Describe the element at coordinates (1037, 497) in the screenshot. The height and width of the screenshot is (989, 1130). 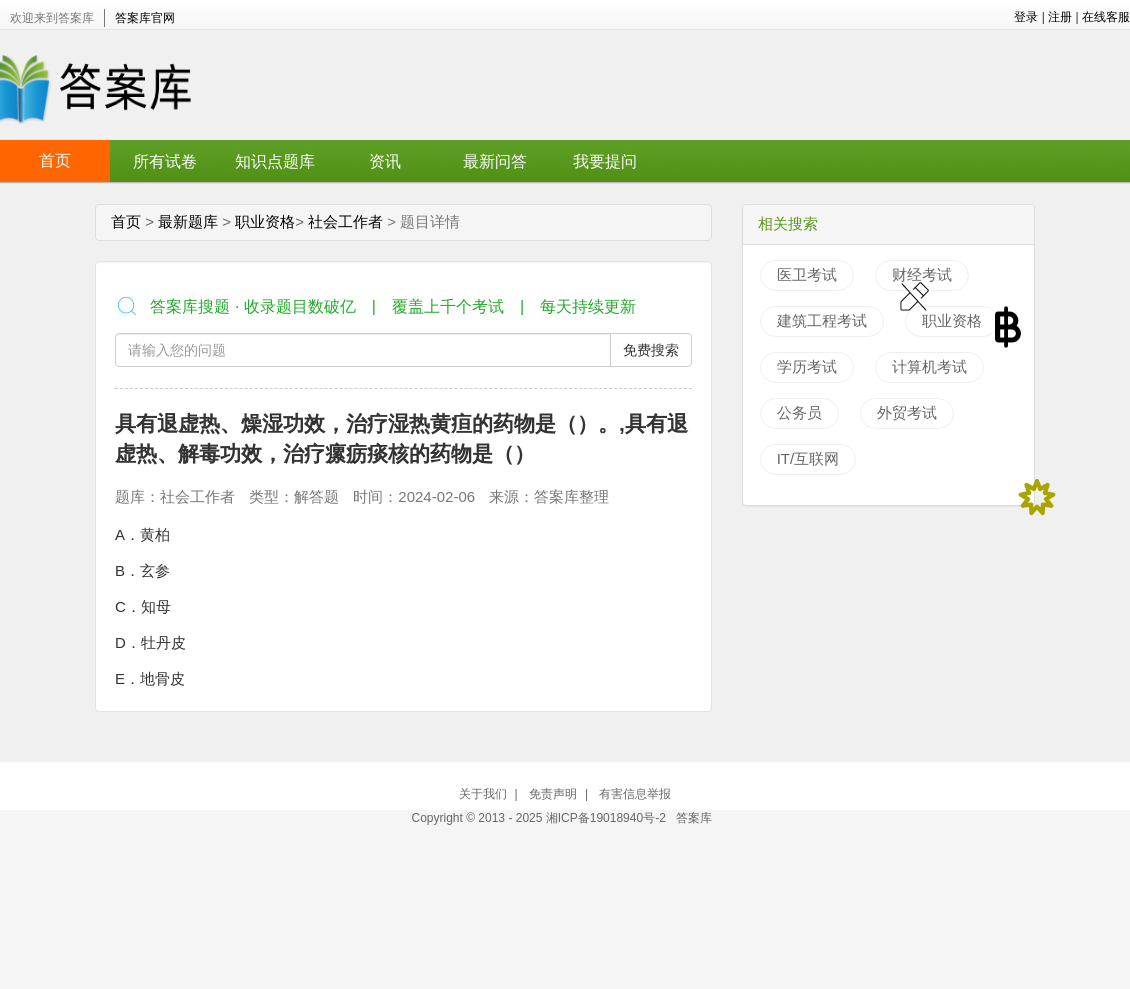
I see `represents the Bahá'í faith symbol` at that location.